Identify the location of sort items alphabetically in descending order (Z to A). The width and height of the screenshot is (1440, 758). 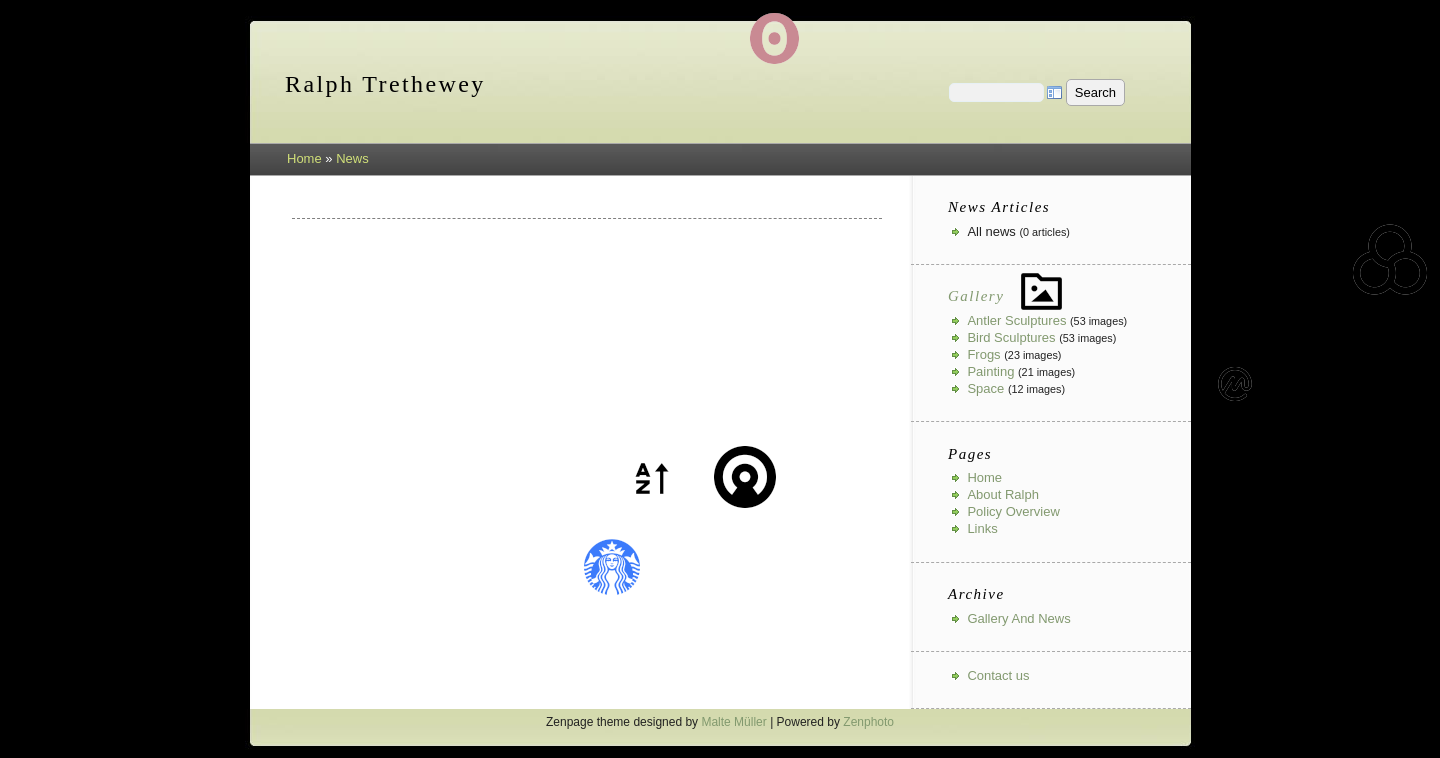
(651, 478).